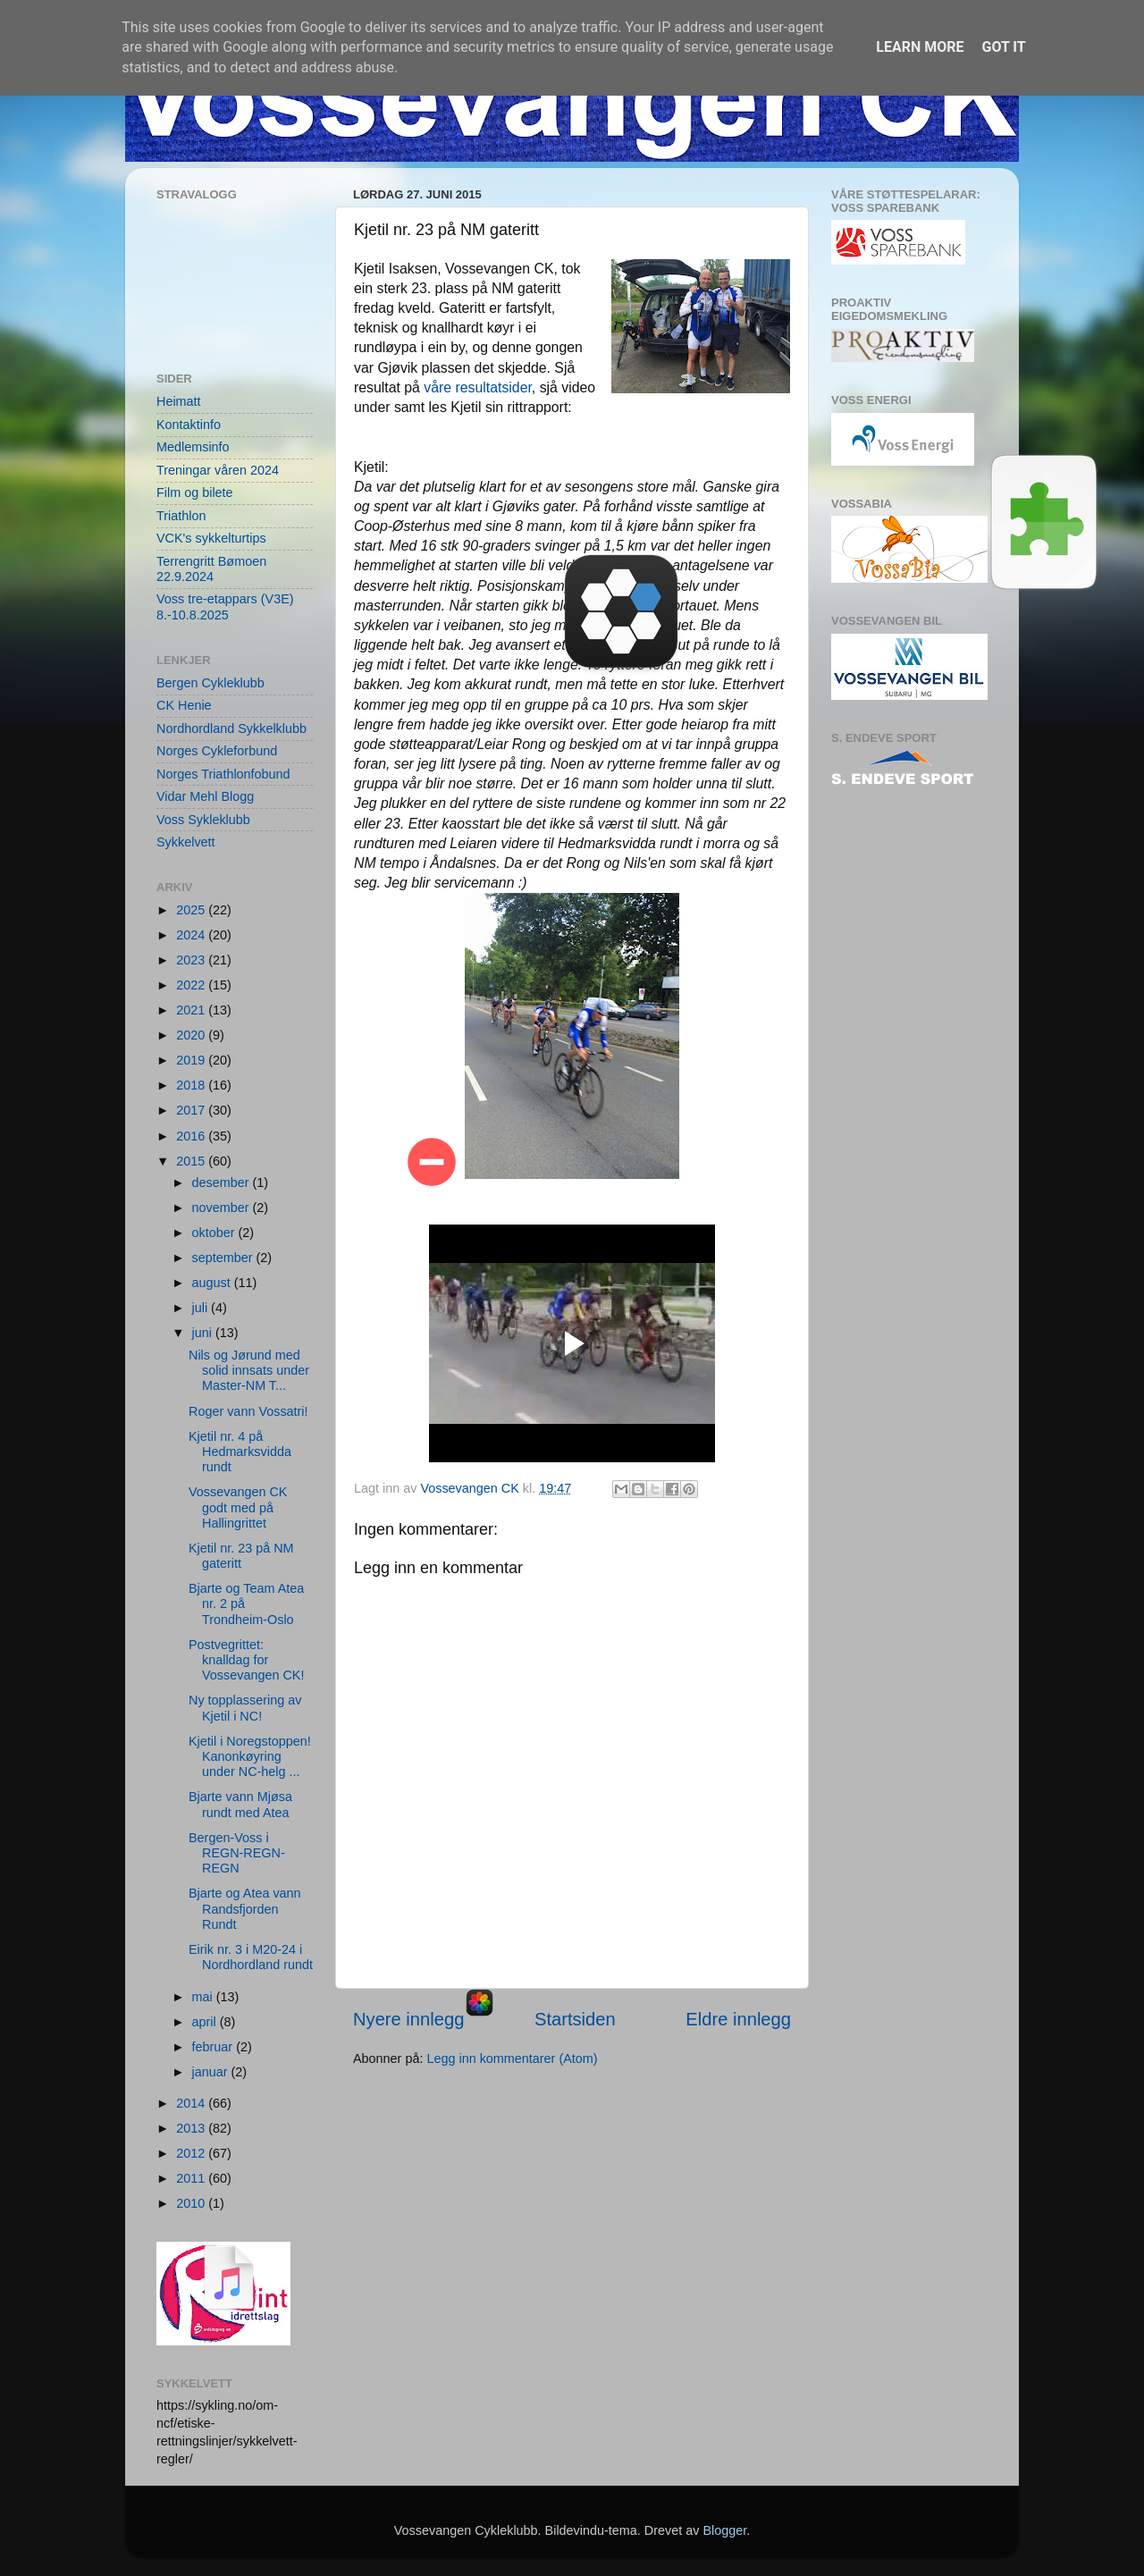 This screenshot has width=1144, height=2576. Describe the element at coordinates (479, 2002) in the screenshot. I see `open the photos app` at that location.